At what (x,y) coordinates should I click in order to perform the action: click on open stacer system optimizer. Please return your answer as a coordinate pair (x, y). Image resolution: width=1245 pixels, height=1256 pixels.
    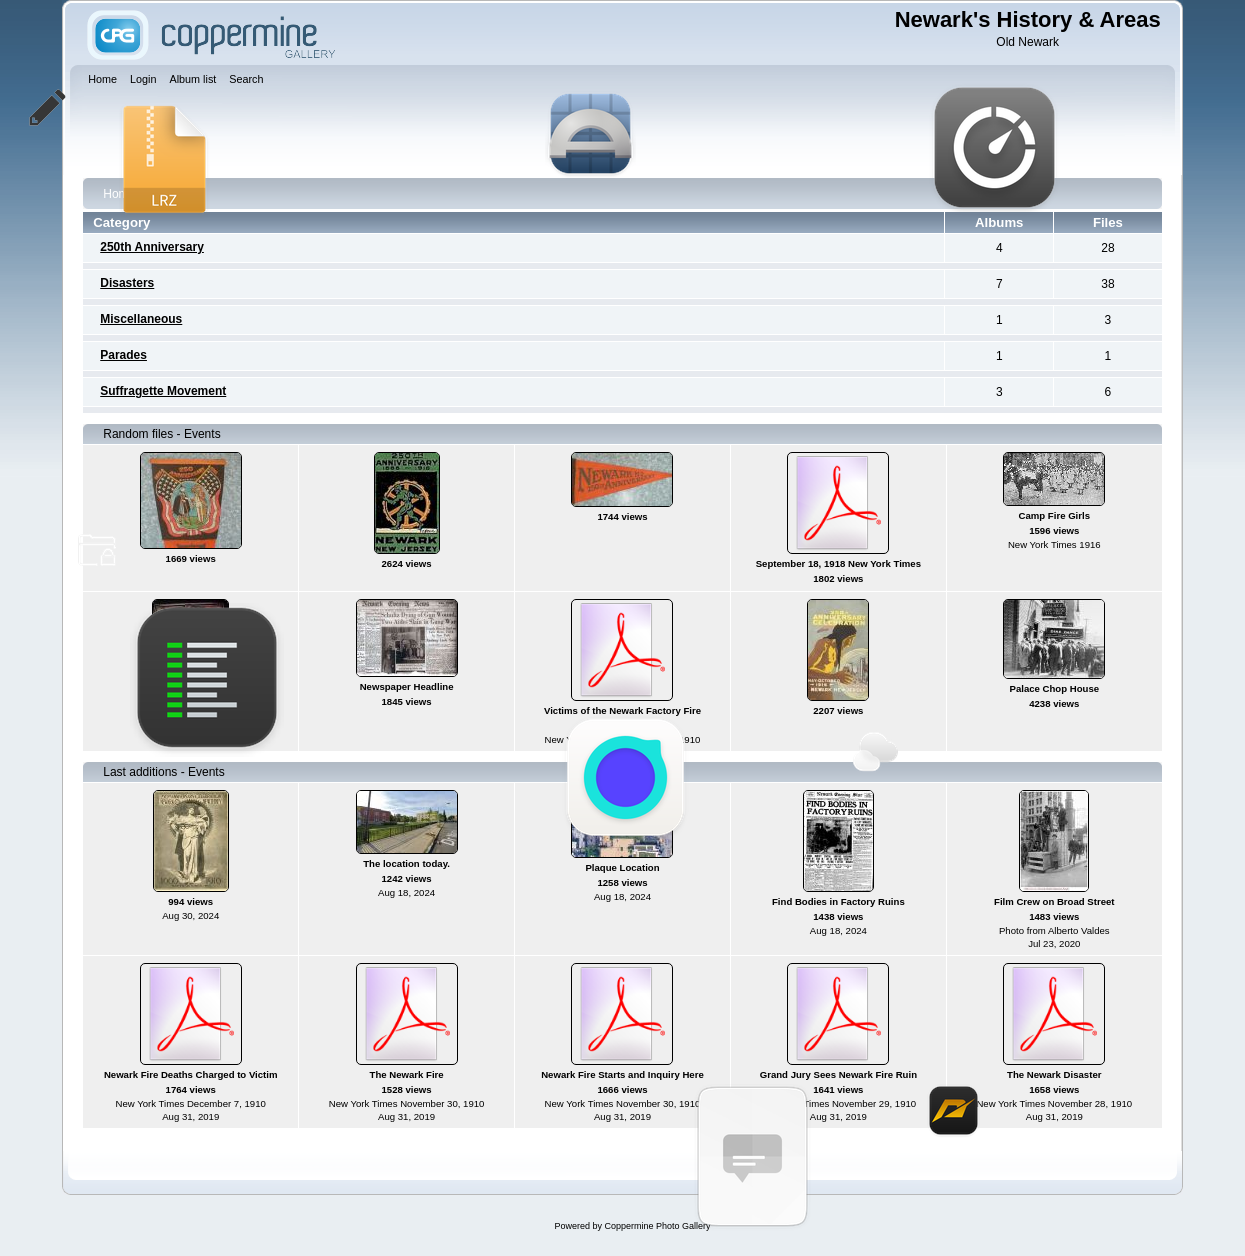
    Looking at the image, I should click on (994, 147).